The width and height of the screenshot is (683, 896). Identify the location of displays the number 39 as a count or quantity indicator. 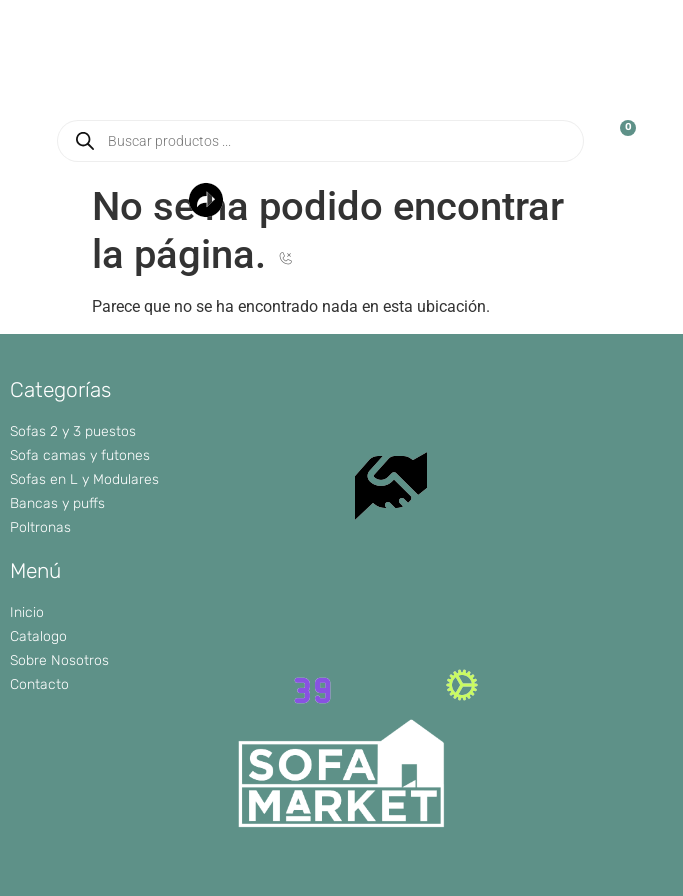
(312, 690).